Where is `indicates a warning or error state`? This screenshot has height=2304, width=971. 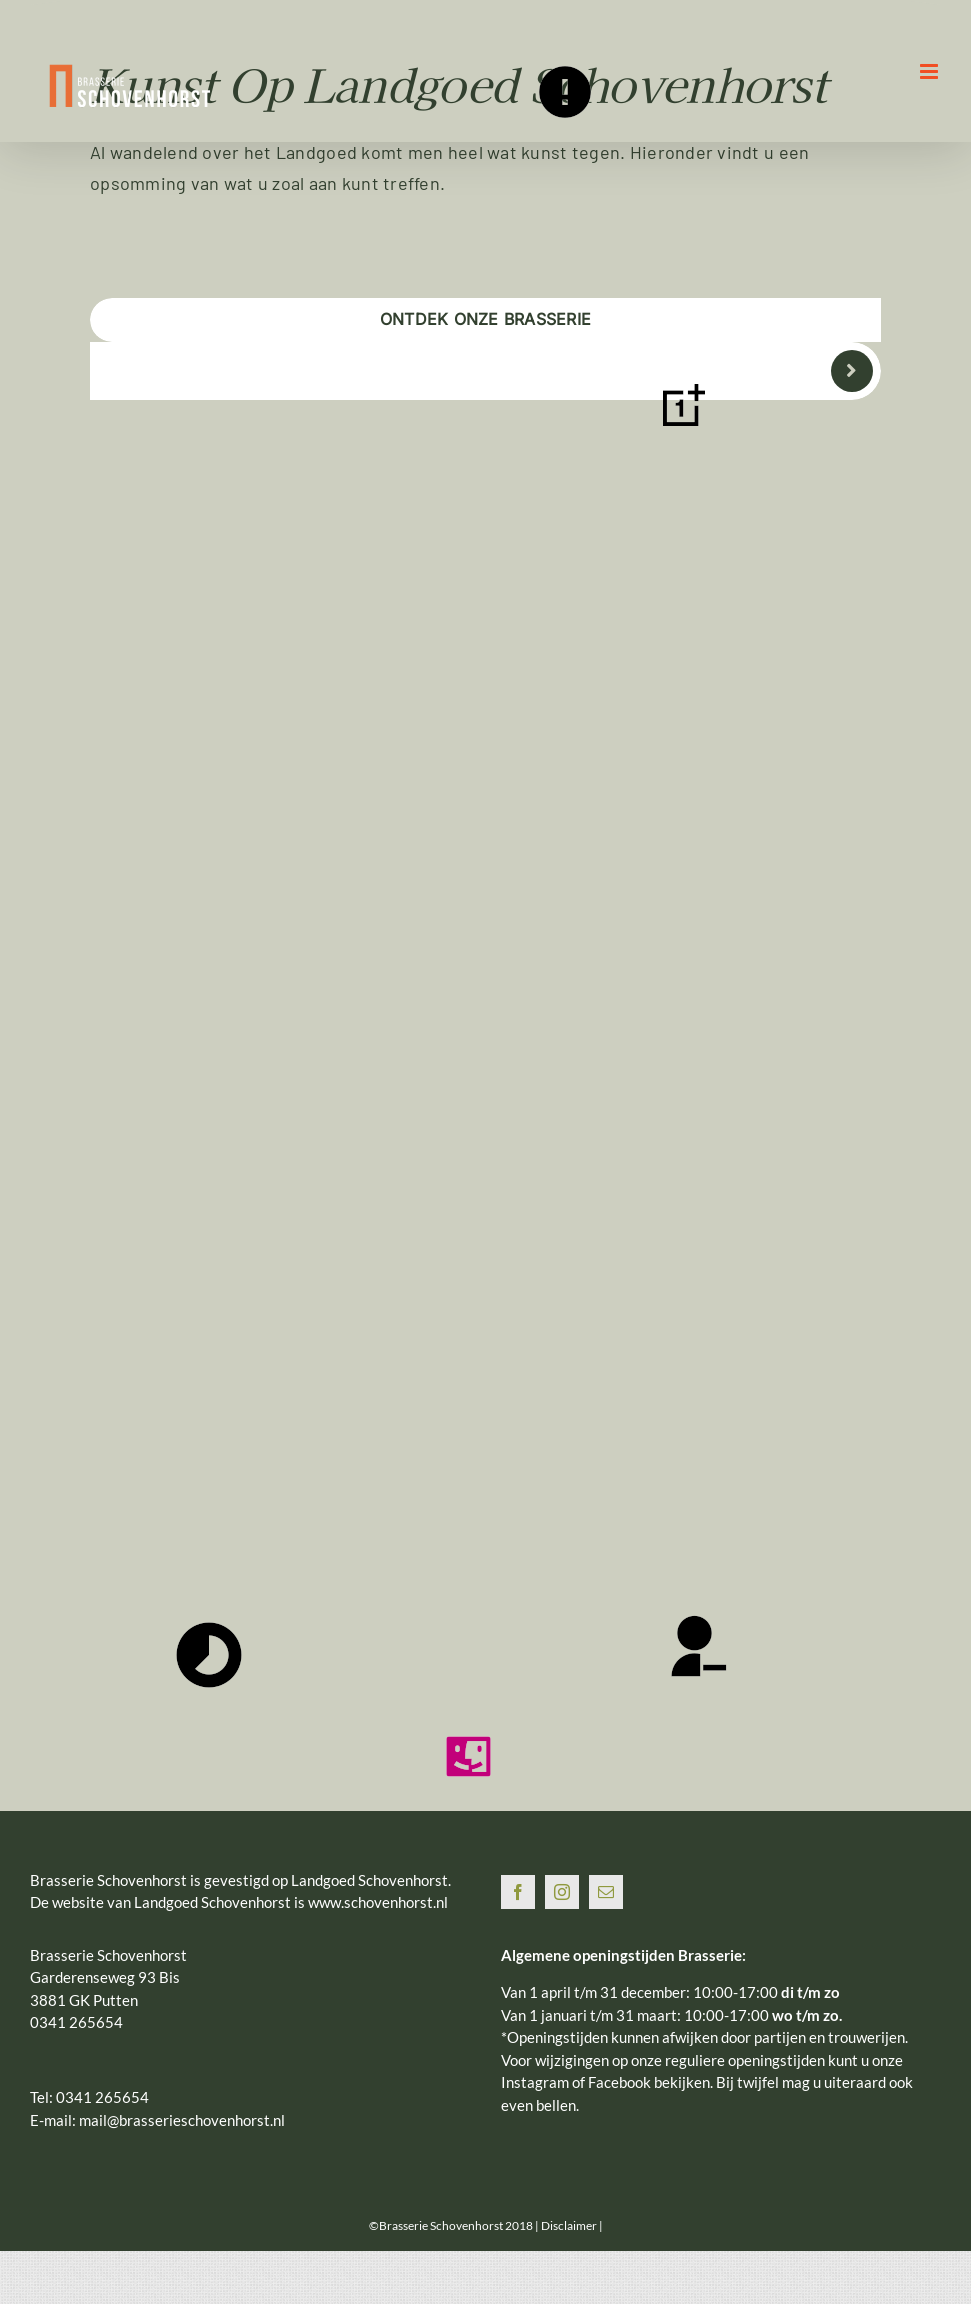 indicates a warning or error state is located at coordinates (565, 92).